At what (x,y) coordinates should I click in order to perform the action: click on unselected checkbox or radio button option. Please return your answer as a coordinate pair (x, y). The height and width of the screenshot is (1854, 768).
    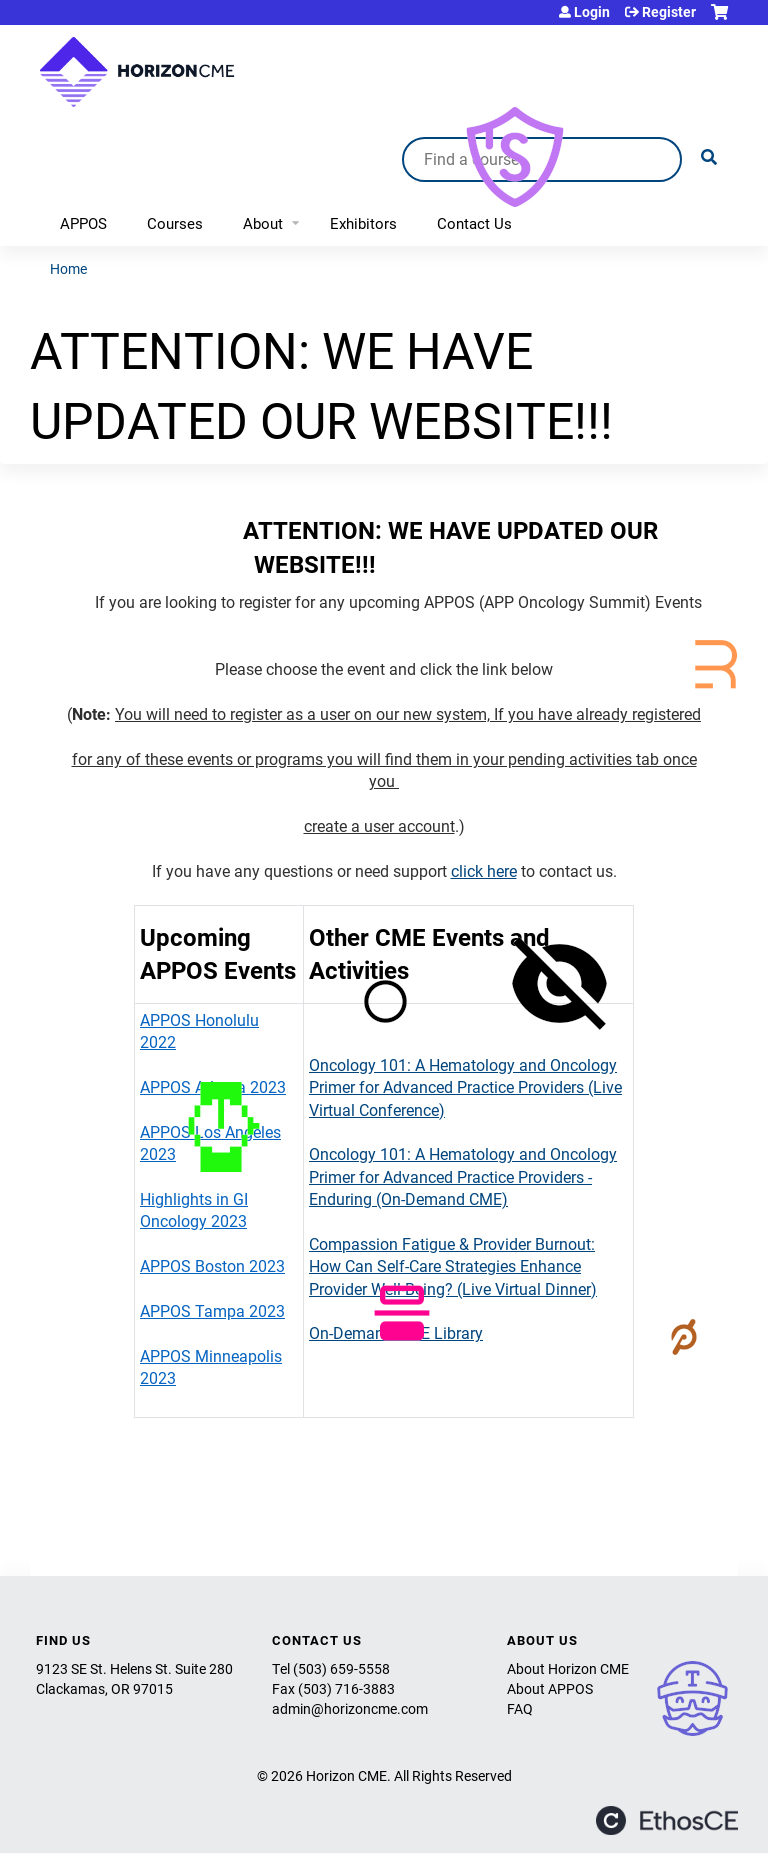
    Looking at the image, I should click on (385, 1001).